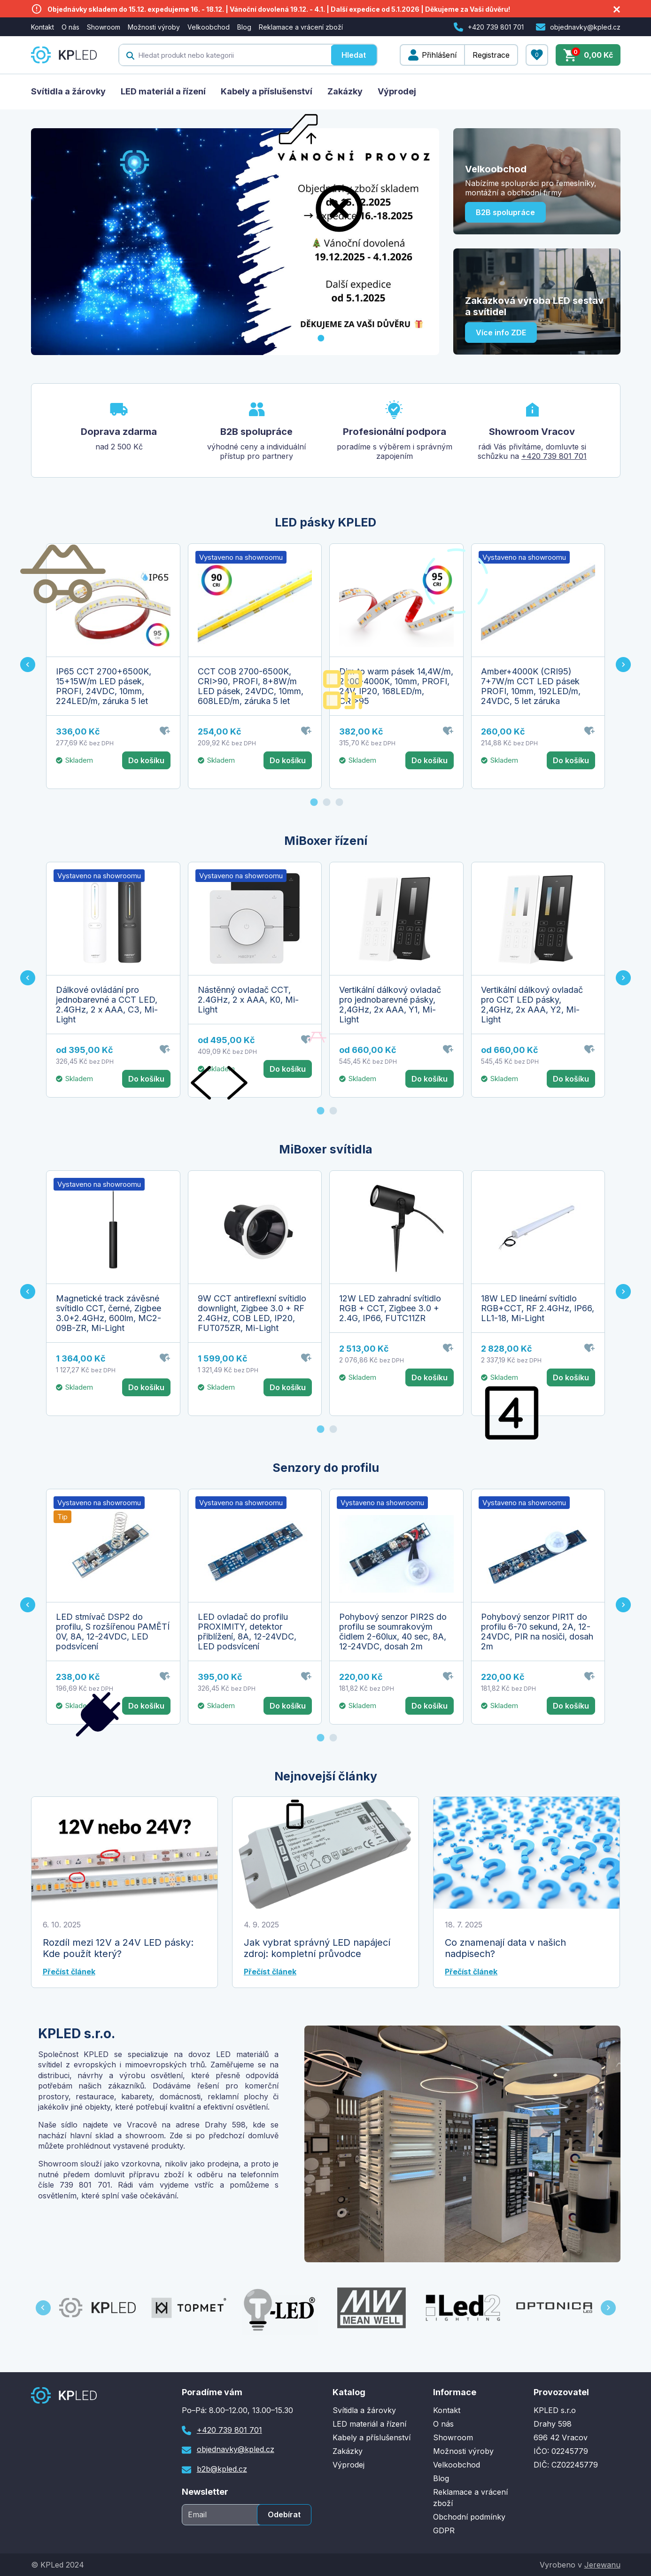 The image size is (651, 2576). Describe the element at coordinates (456, 581) in the screenshot. I see `indicates loading or processing in progress` at that location.